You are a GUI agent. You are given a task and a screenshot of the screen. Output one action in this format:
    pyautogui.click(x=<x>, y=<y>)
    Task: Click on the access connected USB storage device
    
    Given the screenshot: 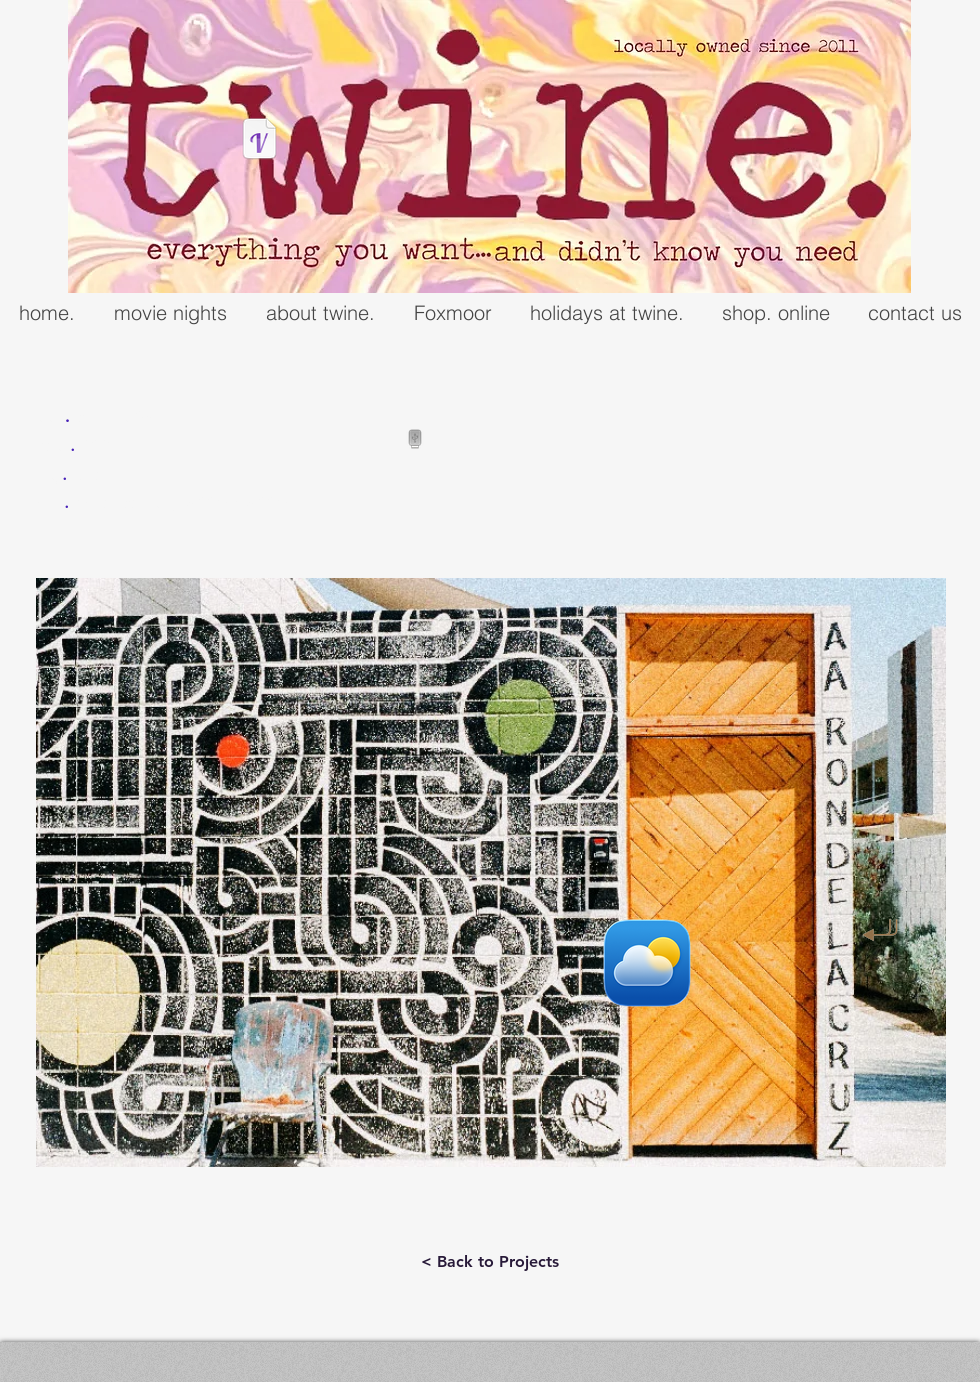 What is the action you would take?
    pyautogui.click(x=415, y=439)
    